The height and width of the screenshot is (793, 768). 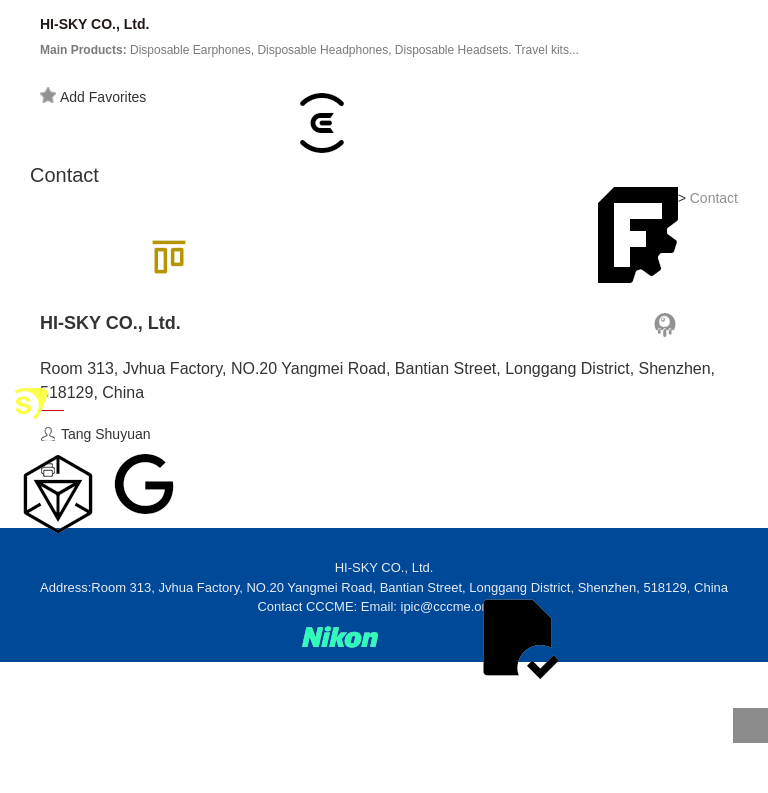 What do you see at coordinates (322, 123) in the screenshot?
I see `ecovacs app or device connection` at bounding box center [322, 123].